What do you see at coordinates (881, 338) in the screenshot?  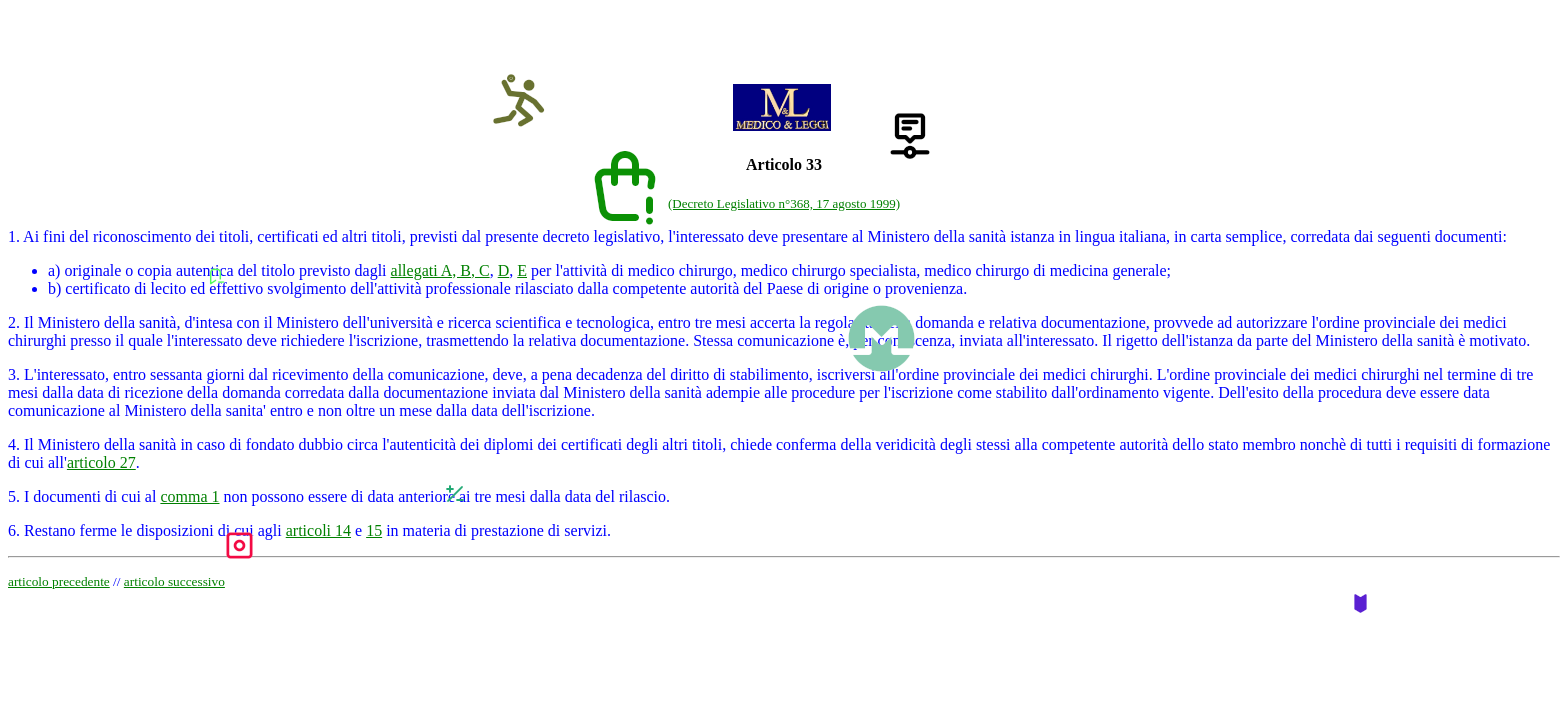 I see `view monero cryptocurrency balance` at bounding box center [881, 338].